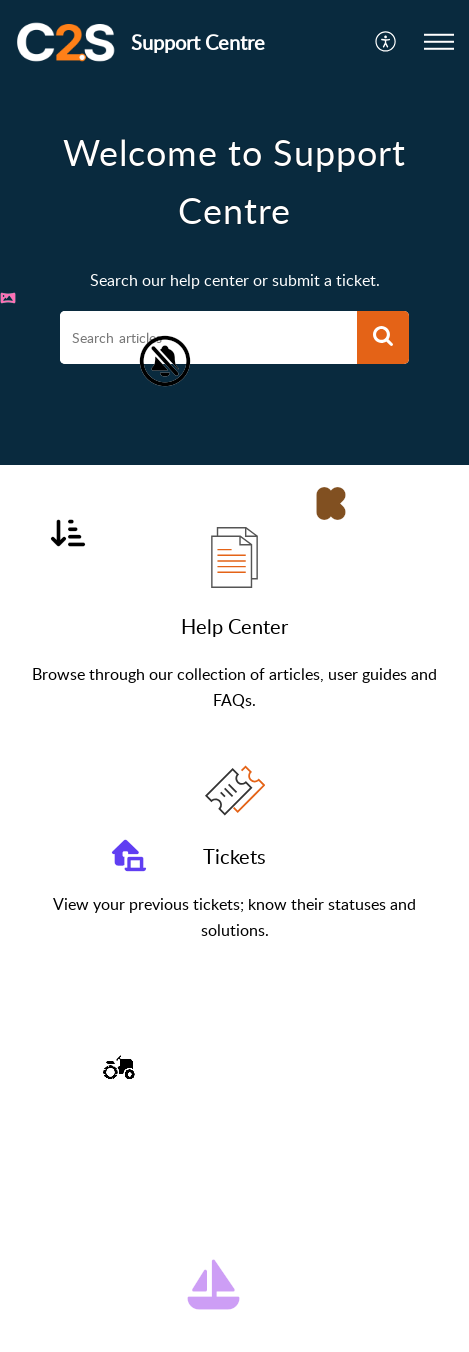 The width and height of the screenshot is (469, 1352). I want to click on access agricultural or farming features, so click(119, 1068).